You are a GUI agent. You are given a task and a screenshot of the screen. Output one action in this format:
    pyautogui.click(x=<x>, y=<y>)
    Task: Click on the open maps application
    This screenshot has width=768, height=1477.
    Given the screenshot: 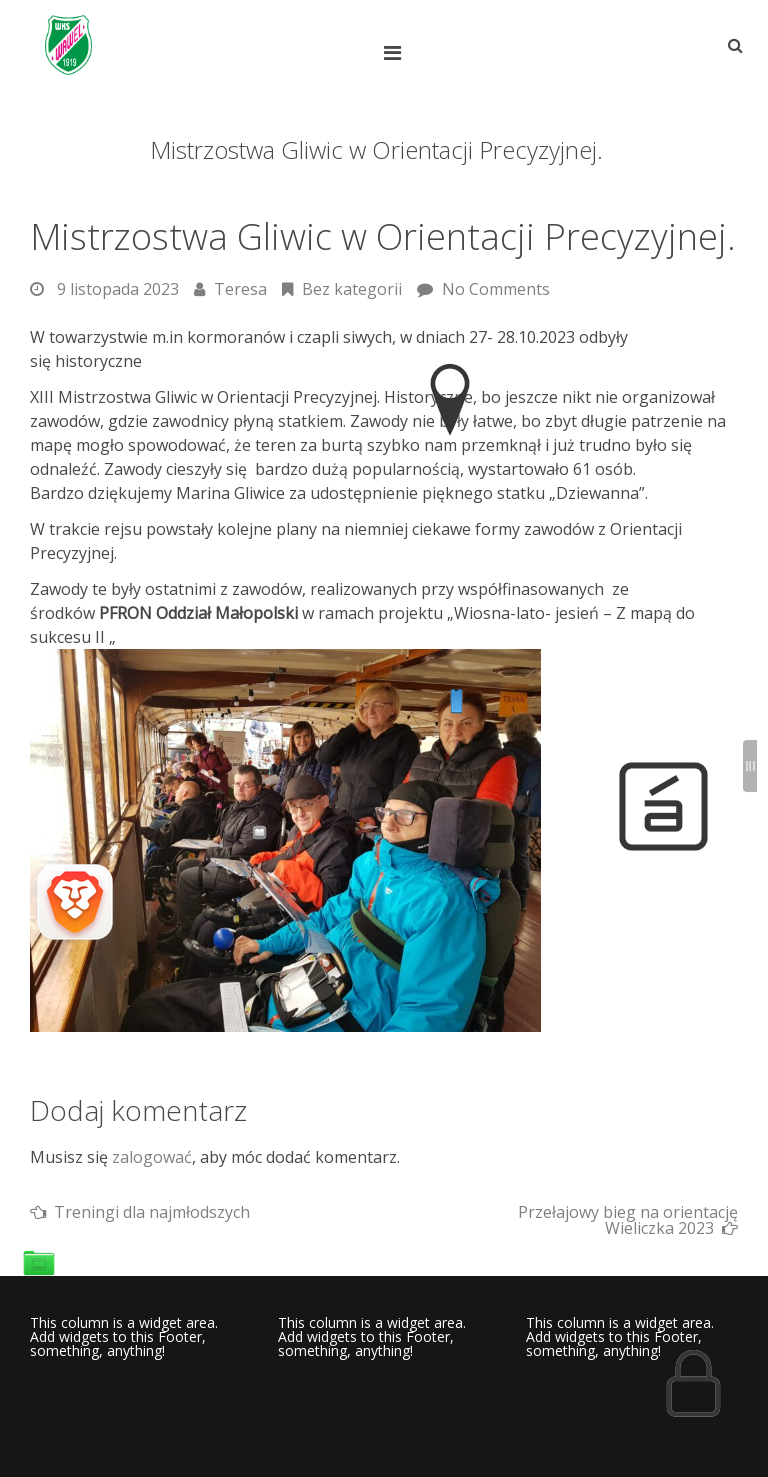 What is the action you would take?
    pyautogui.click(x=450, y=398)
    